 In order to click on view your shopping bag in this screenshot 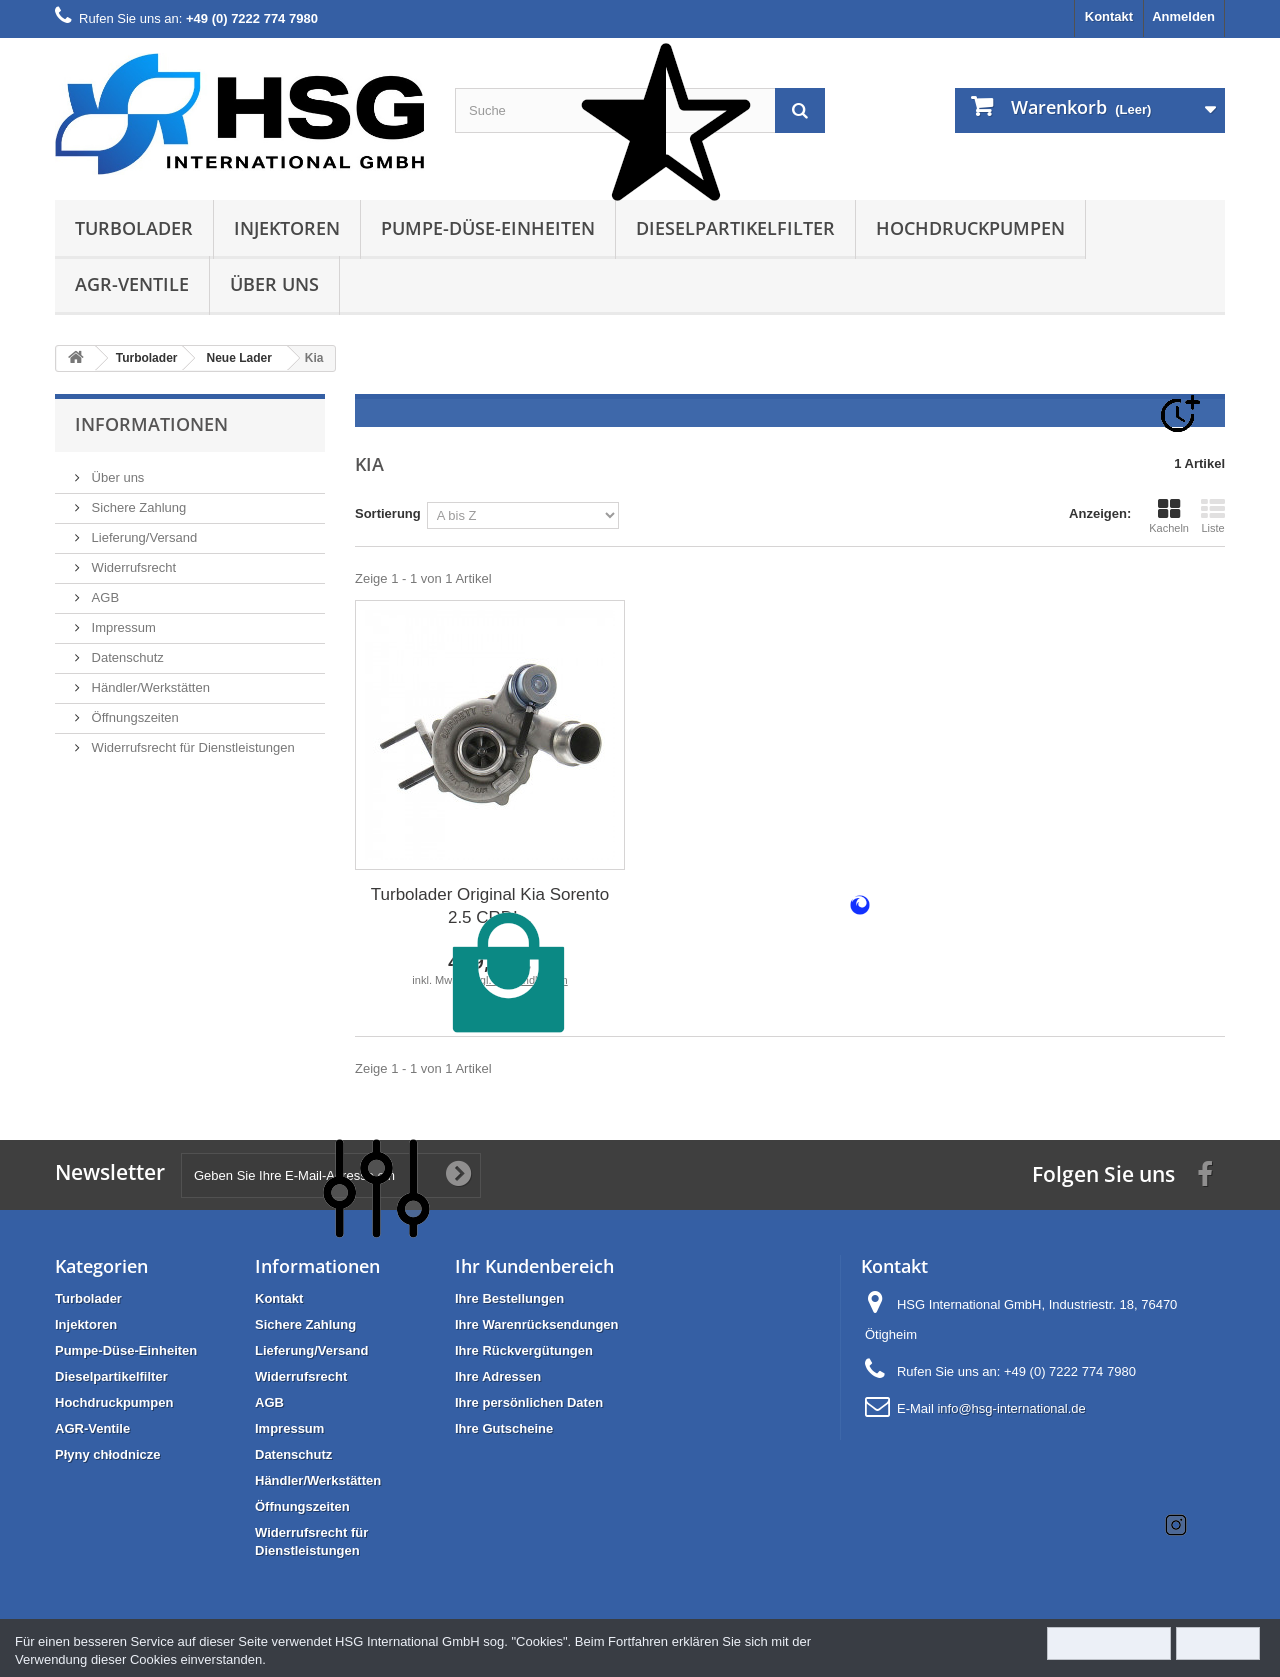, I will do `click(508, 972)`.